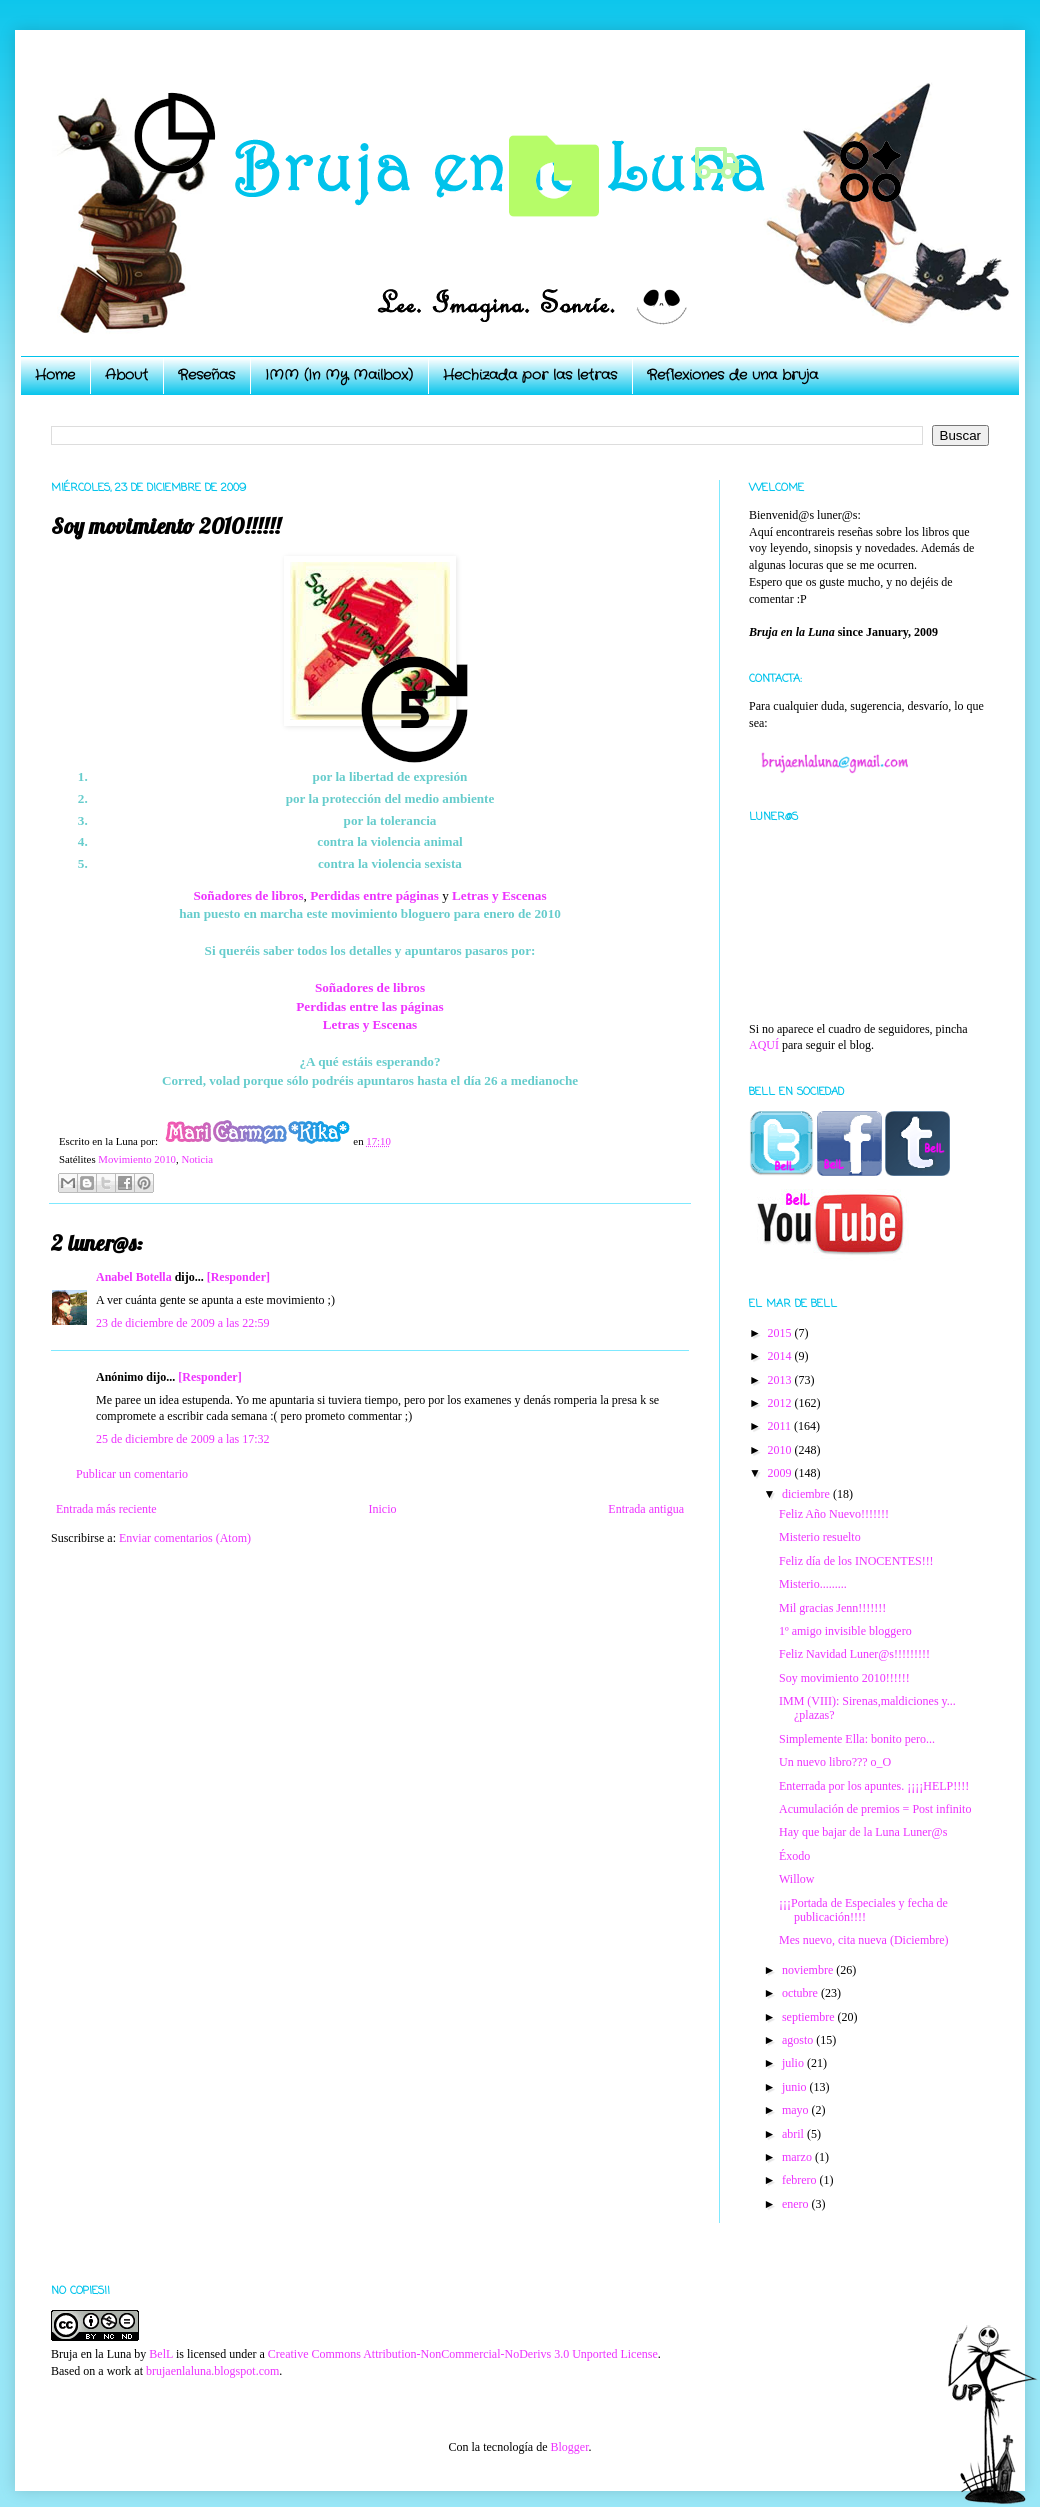 This screenshot has width=1040, height=2507. I want to click on open folder containing charts or analytics, so click(554, 176).